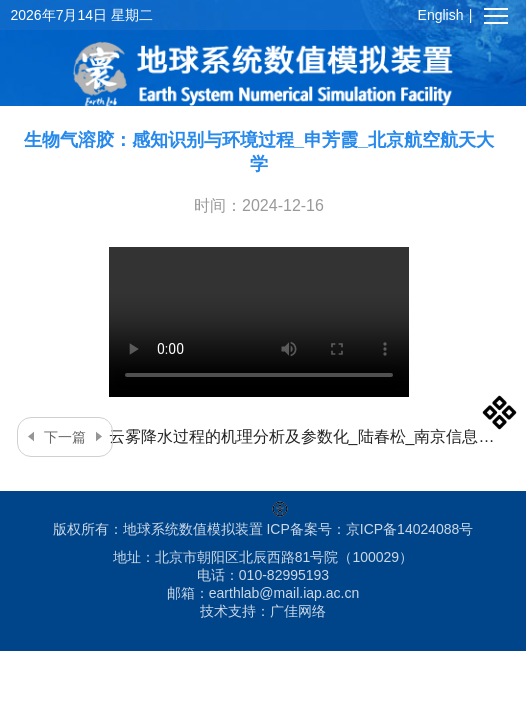 Image resolution: width=526 pixels, height=720 pixels. Describe the element at coordinates (280, 509) in the screenshot. I see `view user profile` at that location.